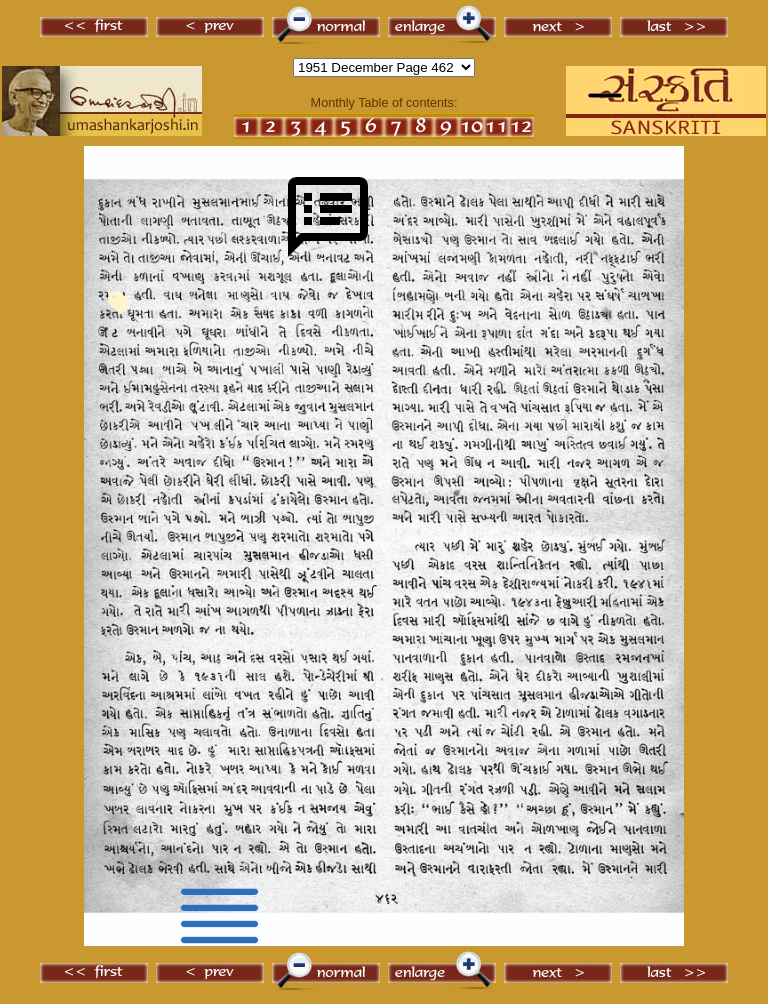 Image resolution: width=768 pixels, height=1004 pixels. I want to click on view speaker notes or presentation talking points, so click(328, 217).